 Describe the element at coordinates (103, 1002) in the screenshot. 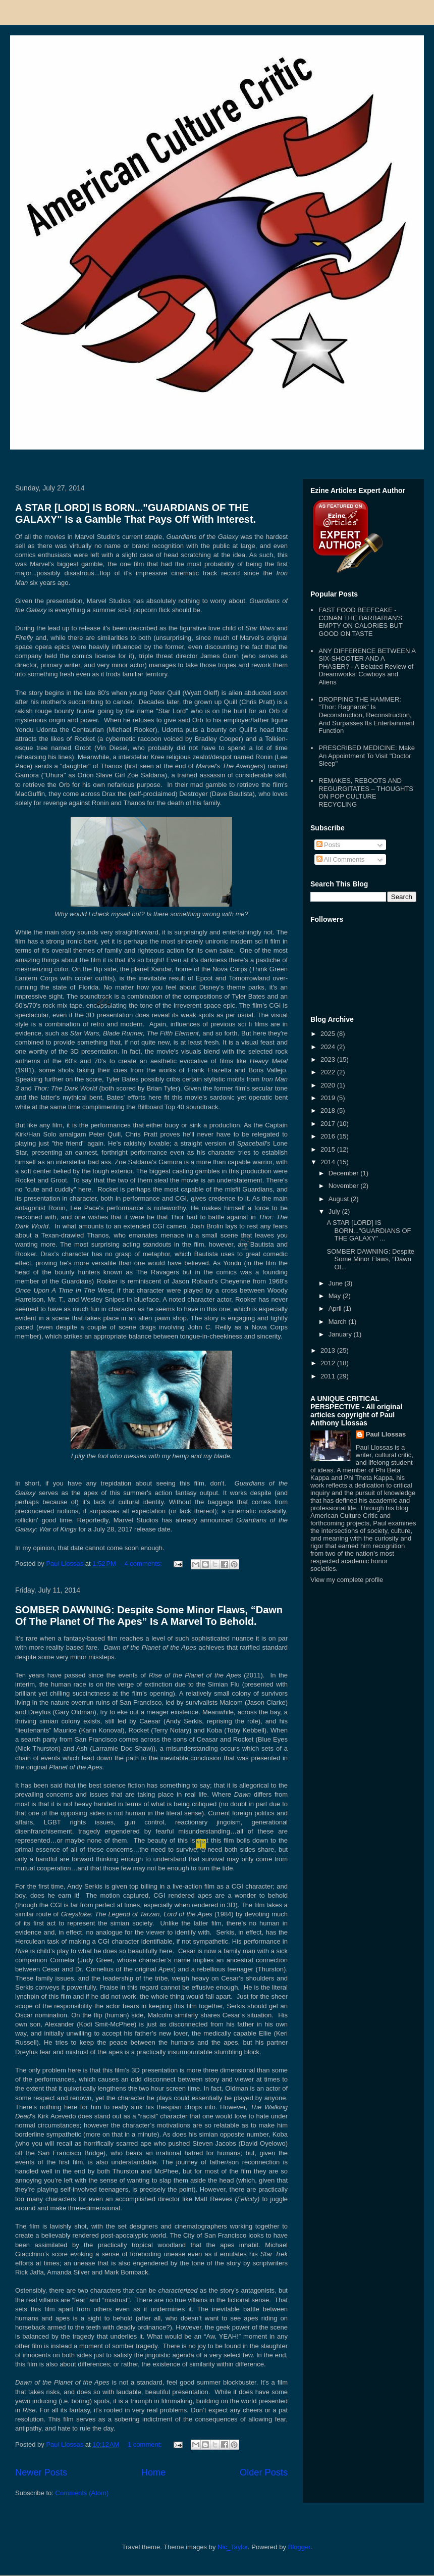

I see `access security camera settings` at that location.